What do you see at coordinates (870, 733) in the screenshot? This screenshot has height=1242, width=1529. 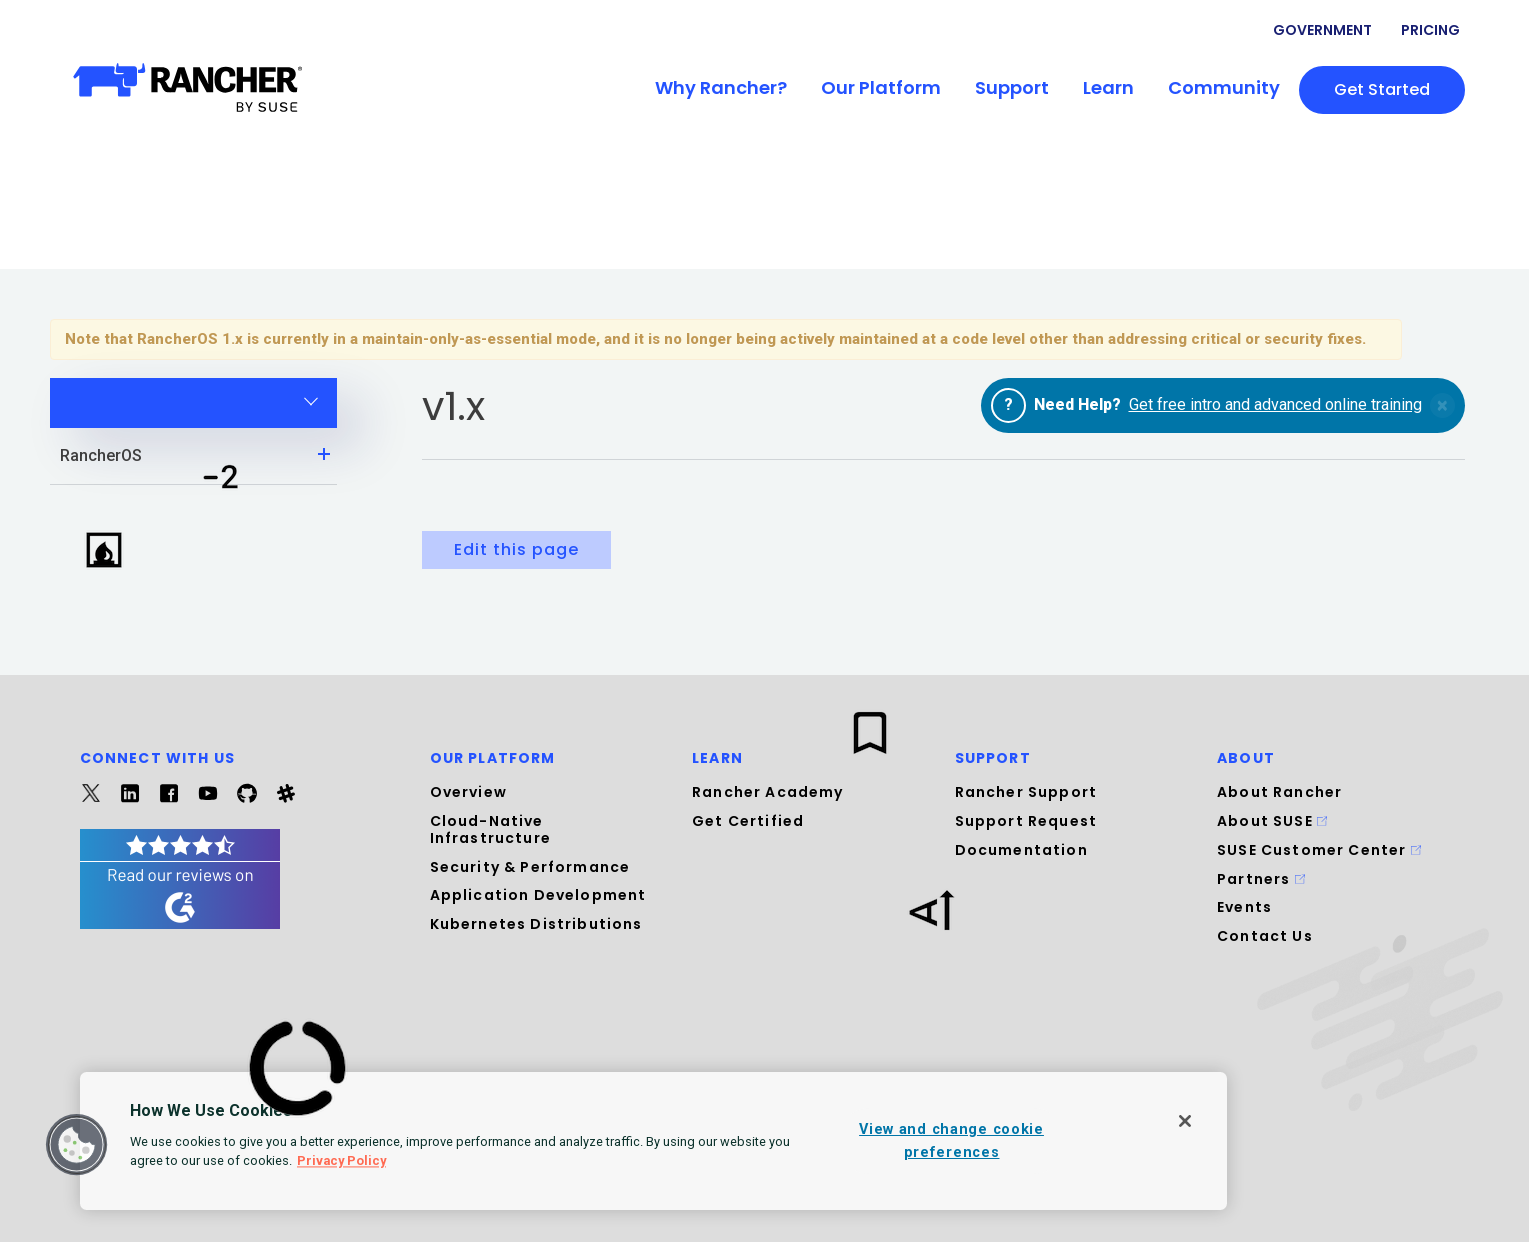 I see `bookmark this item` at bounding box center [870, 733].